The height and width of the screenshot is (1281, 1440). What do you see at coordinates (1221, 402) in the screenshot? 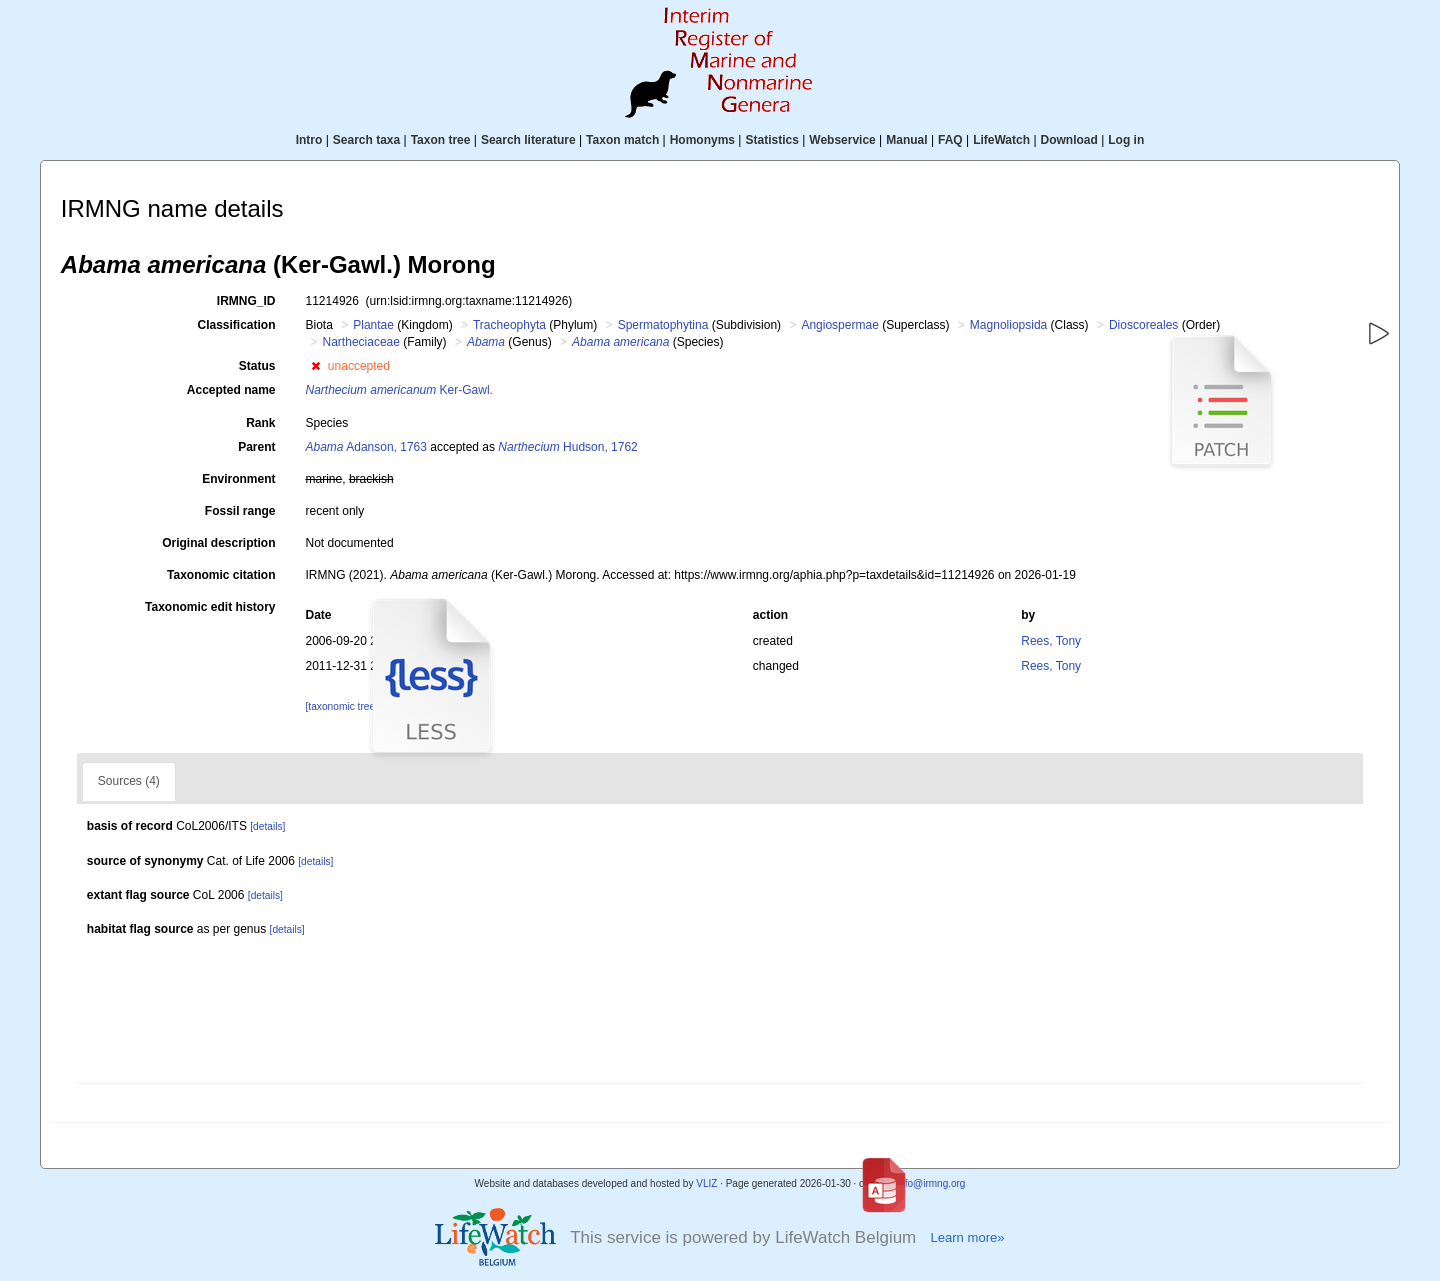
I see `a patch or diff file containing code changes` at bounding box center [1221, 402].